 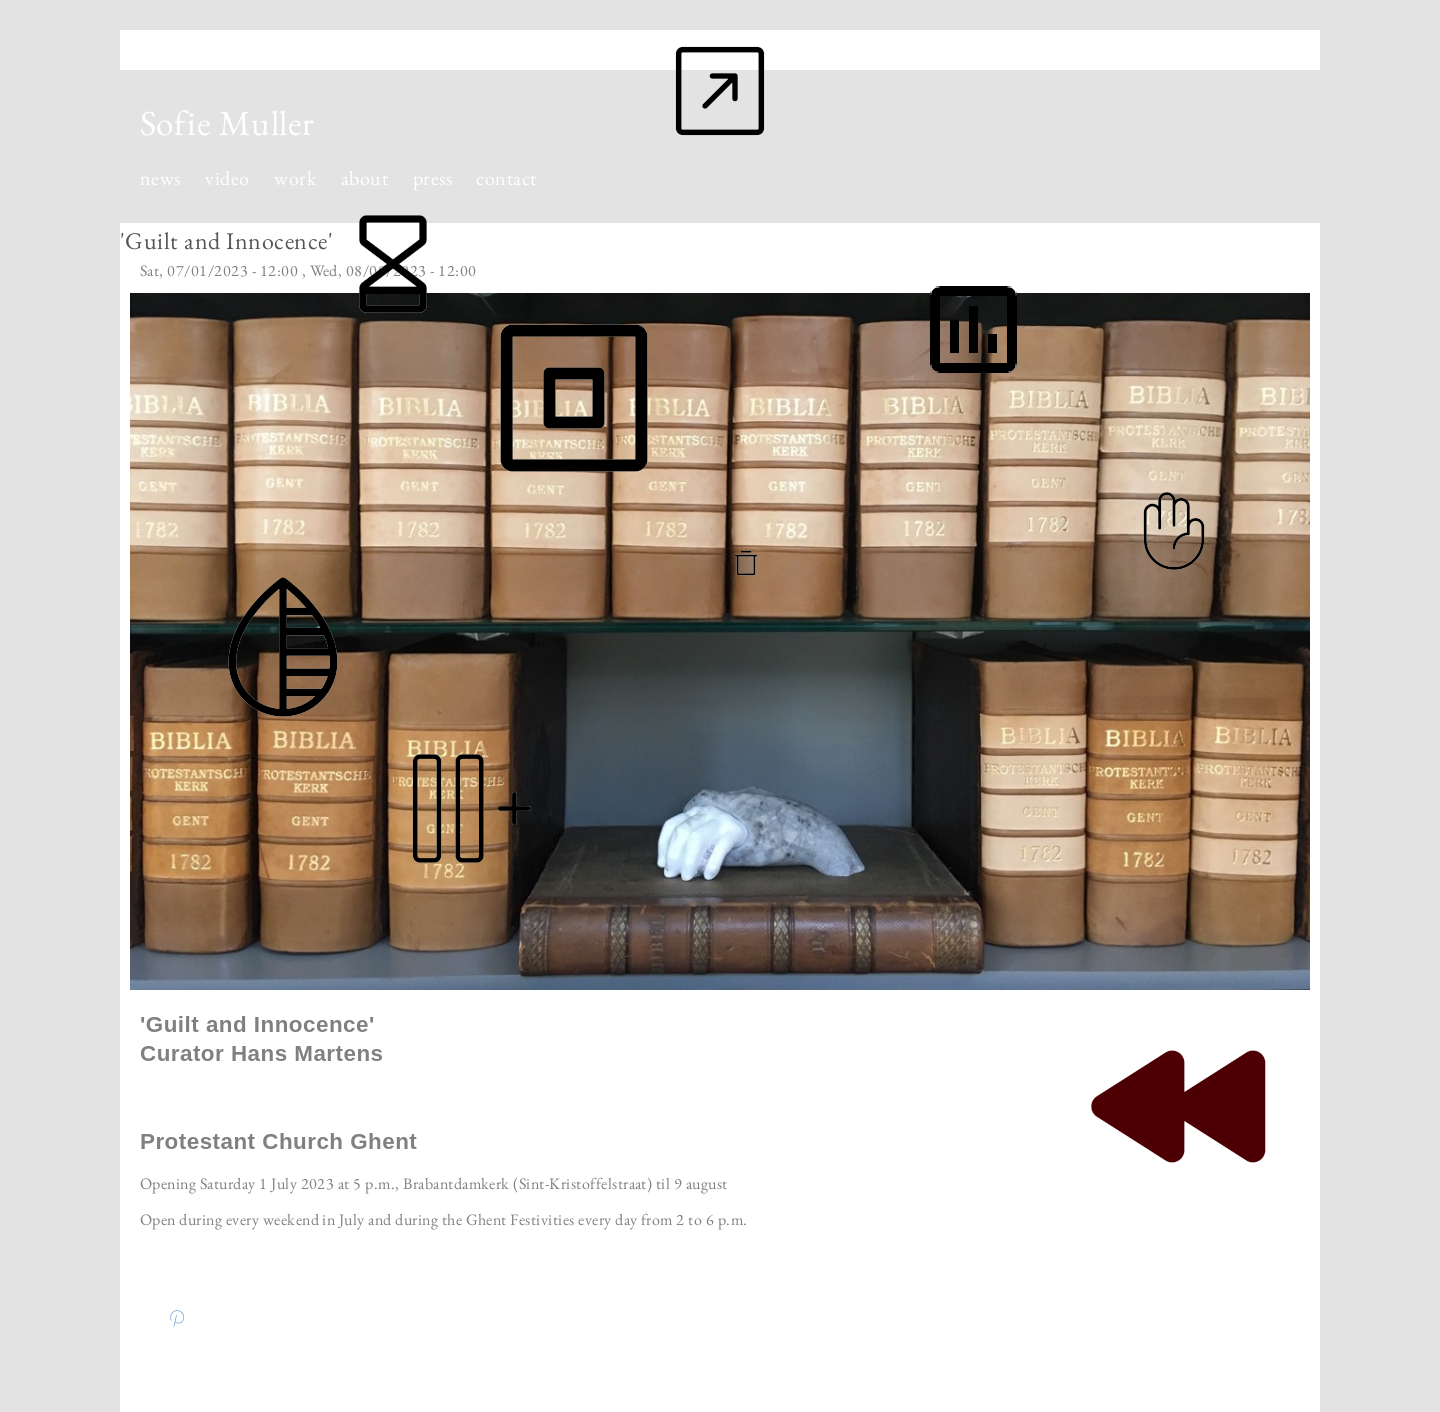 What do you see at coordinates (1184, 1106) in the screenshot?
I see `rewind media playback` at bounding box center [1184, 1106].